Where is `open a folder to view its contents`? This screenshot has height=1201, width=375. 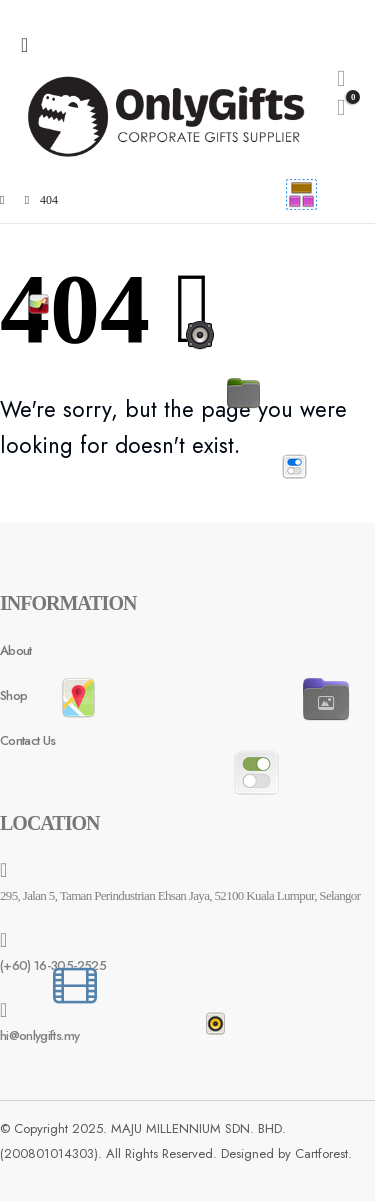 open a folder to view its contents is located at coordinates (243, 392).